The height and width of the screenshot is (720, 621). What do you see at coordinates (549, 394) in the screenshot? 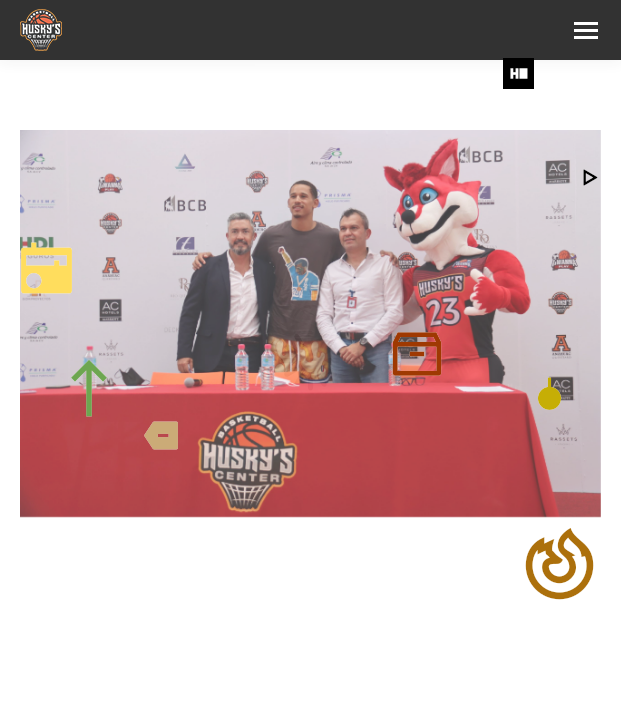
I see `indicates gender-neutral or non-binary option` at bounding box center [549, 394].